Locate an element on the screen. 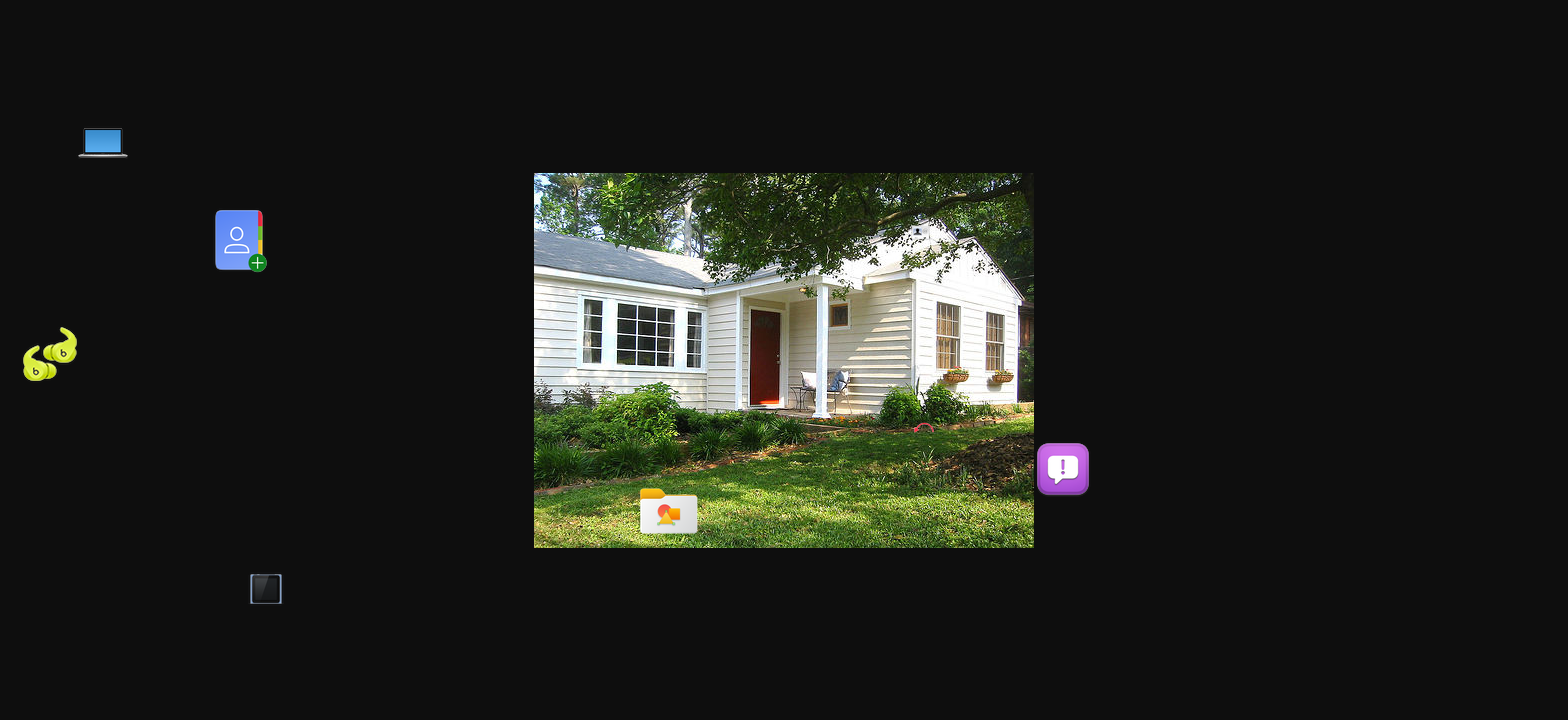 The height and width of the screenshot is (720, 1568). iPod nano device connected is located at coordinates (266, 589).